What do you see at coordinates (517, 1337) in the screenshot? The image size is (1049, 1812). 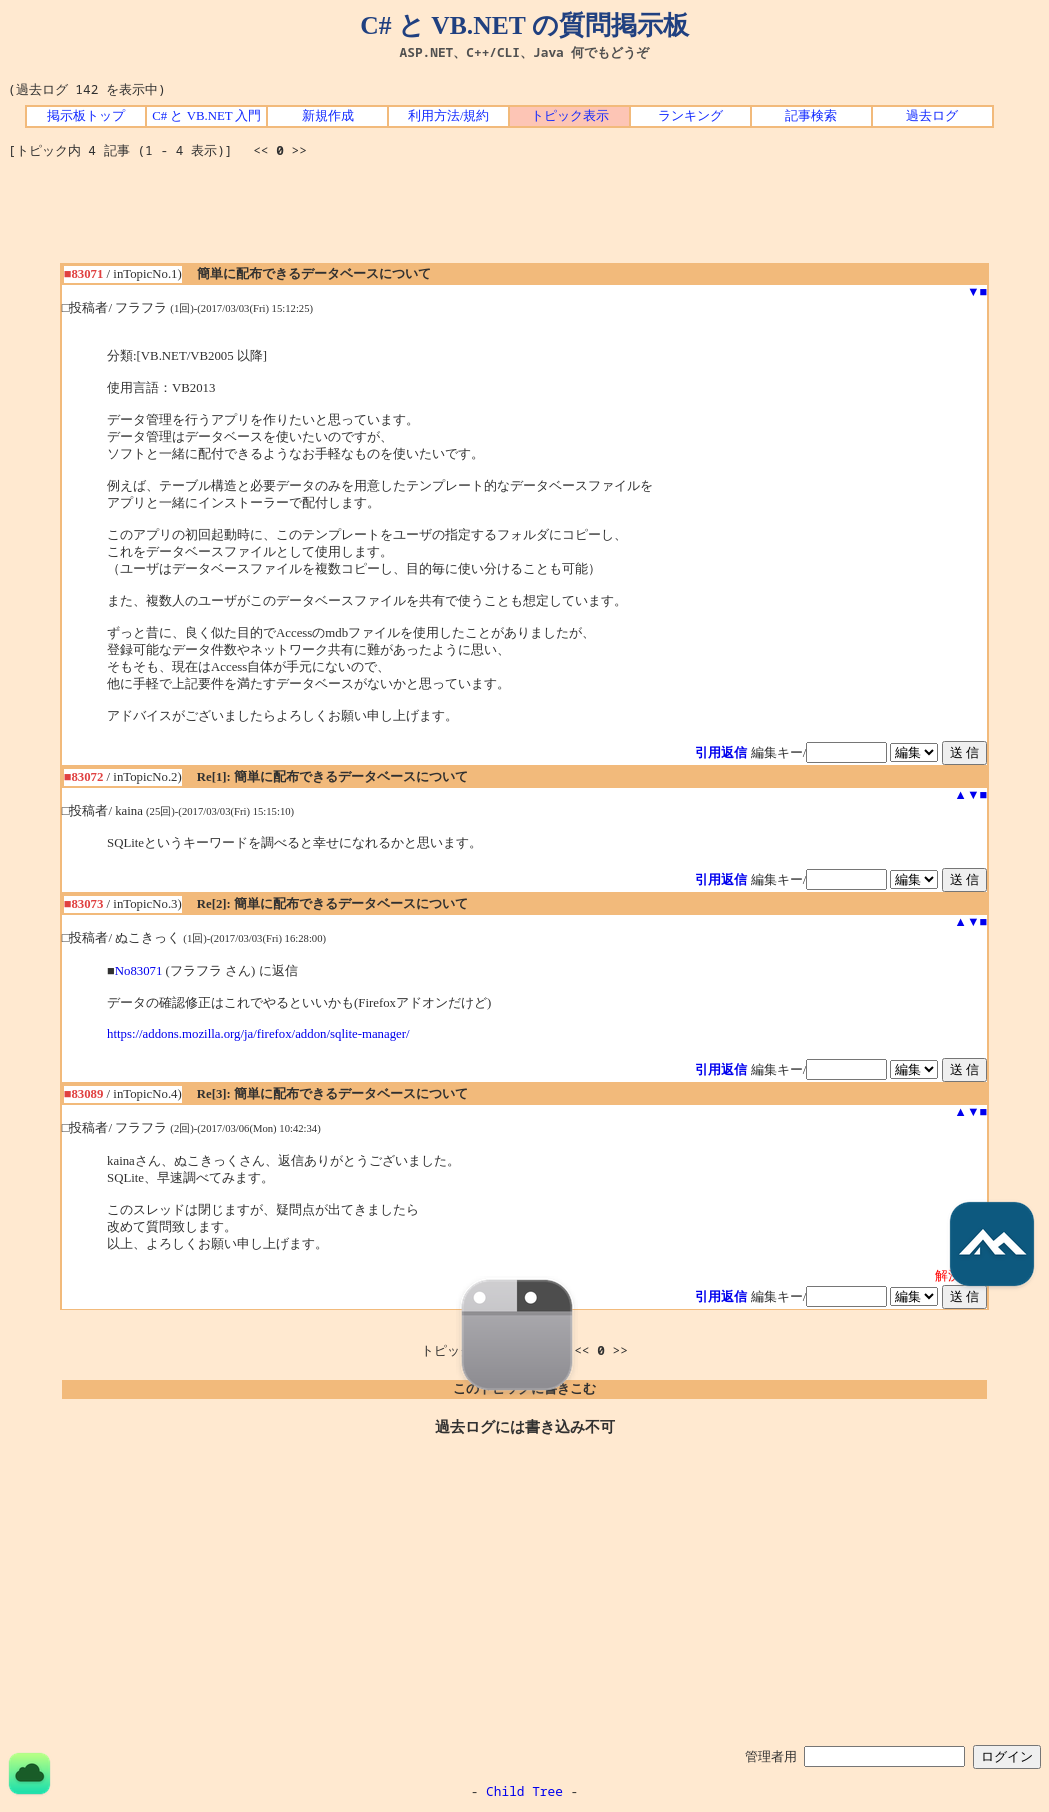 I see `open tabs preferences in system settings` at bounding box center [517, 1337].